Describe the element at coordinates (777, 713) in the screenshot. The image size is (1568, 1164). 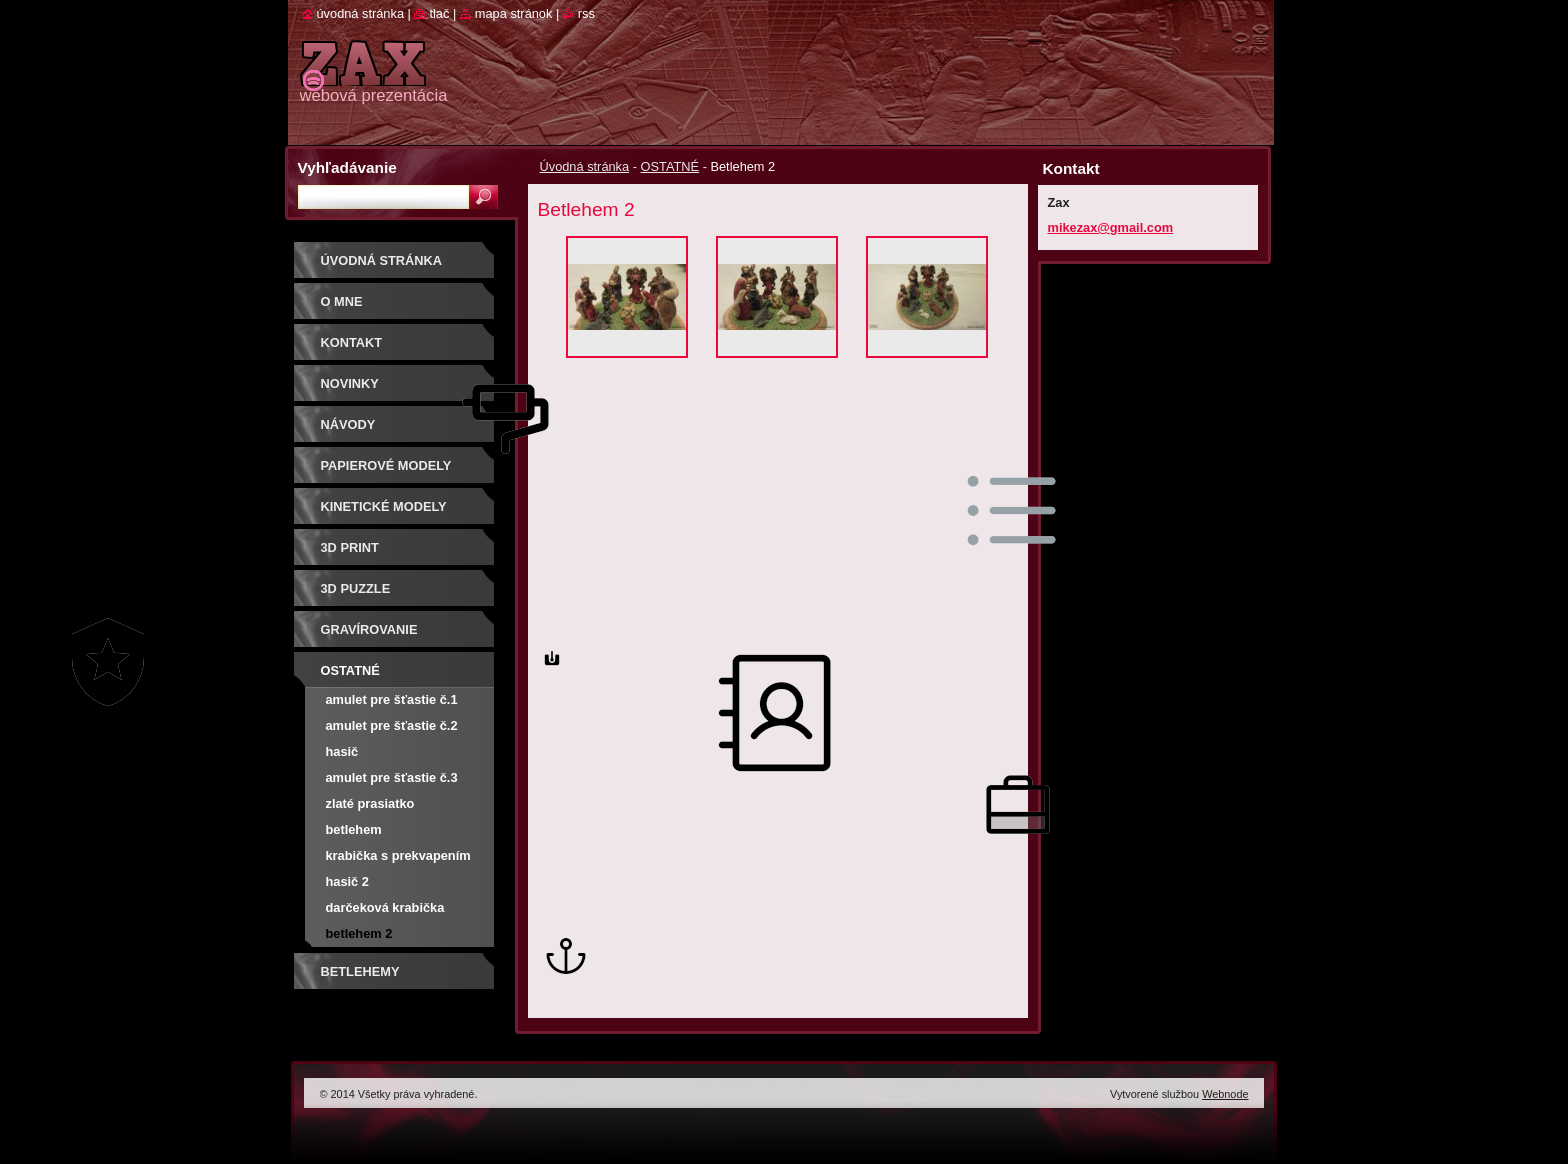
I see `open your contacts or address book` at that location.